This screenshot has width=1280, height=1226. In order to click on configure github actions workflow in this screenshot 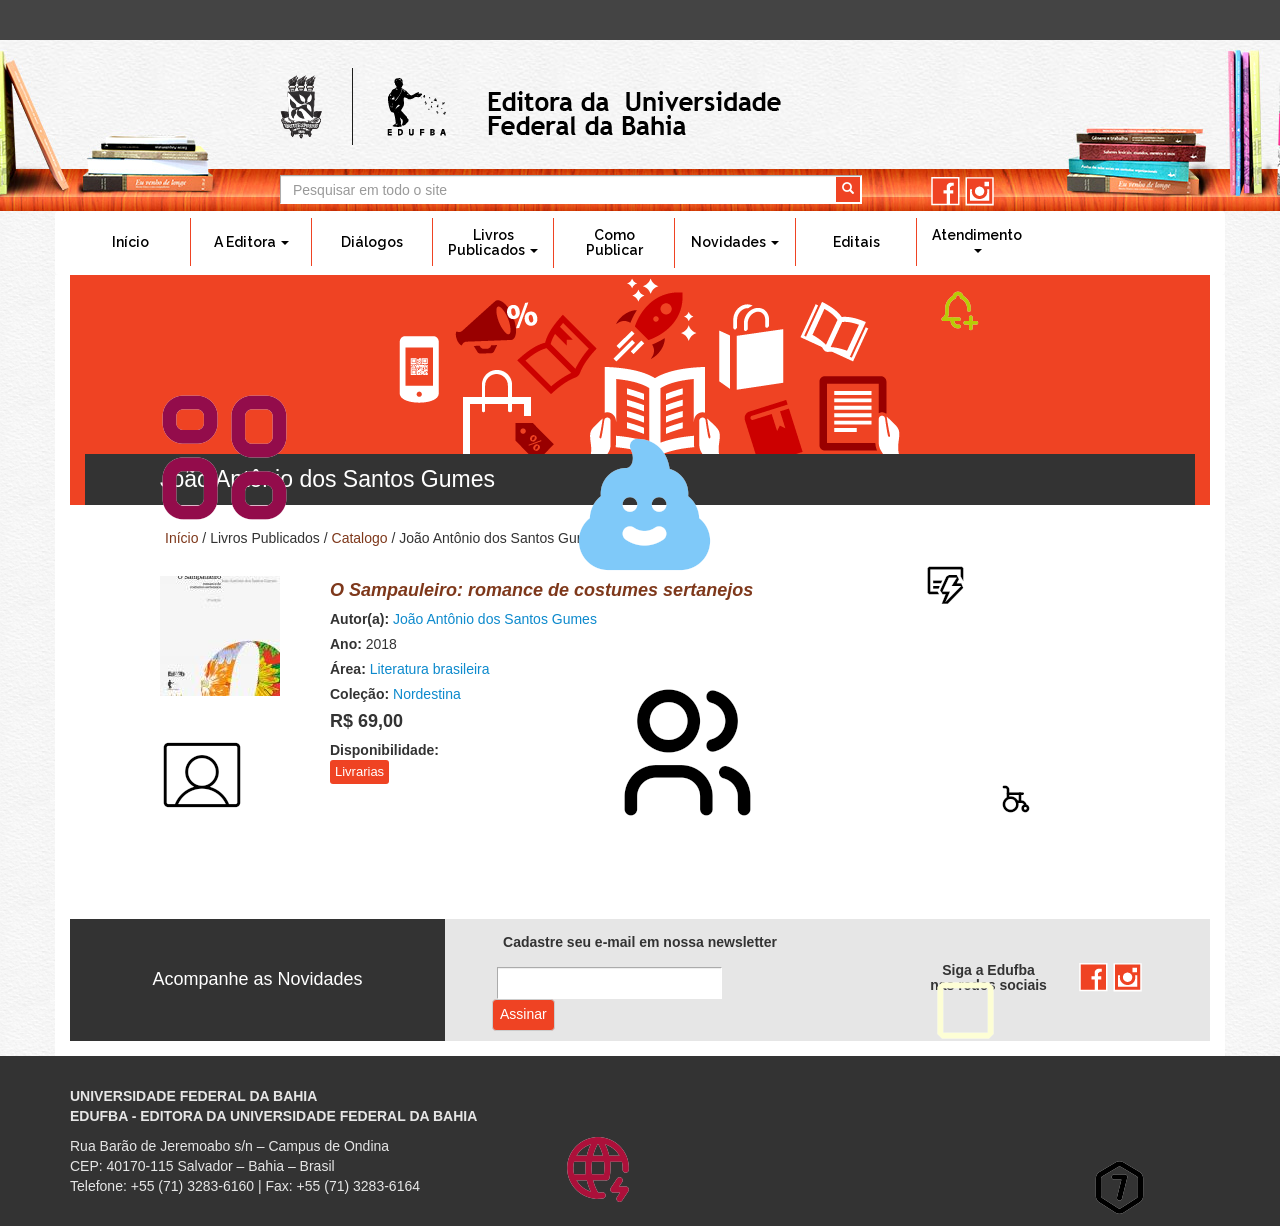, I will do `click(944, 586)`.